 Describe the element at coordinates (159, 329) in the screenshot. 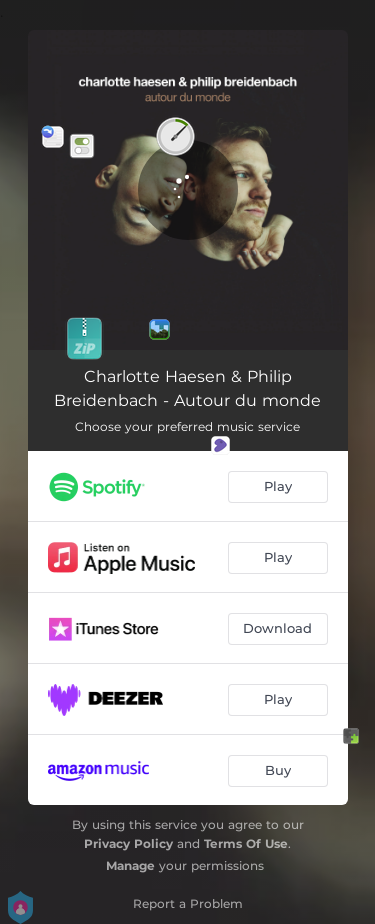

I see `open tetzle jigsaw puzzle game` at that location.